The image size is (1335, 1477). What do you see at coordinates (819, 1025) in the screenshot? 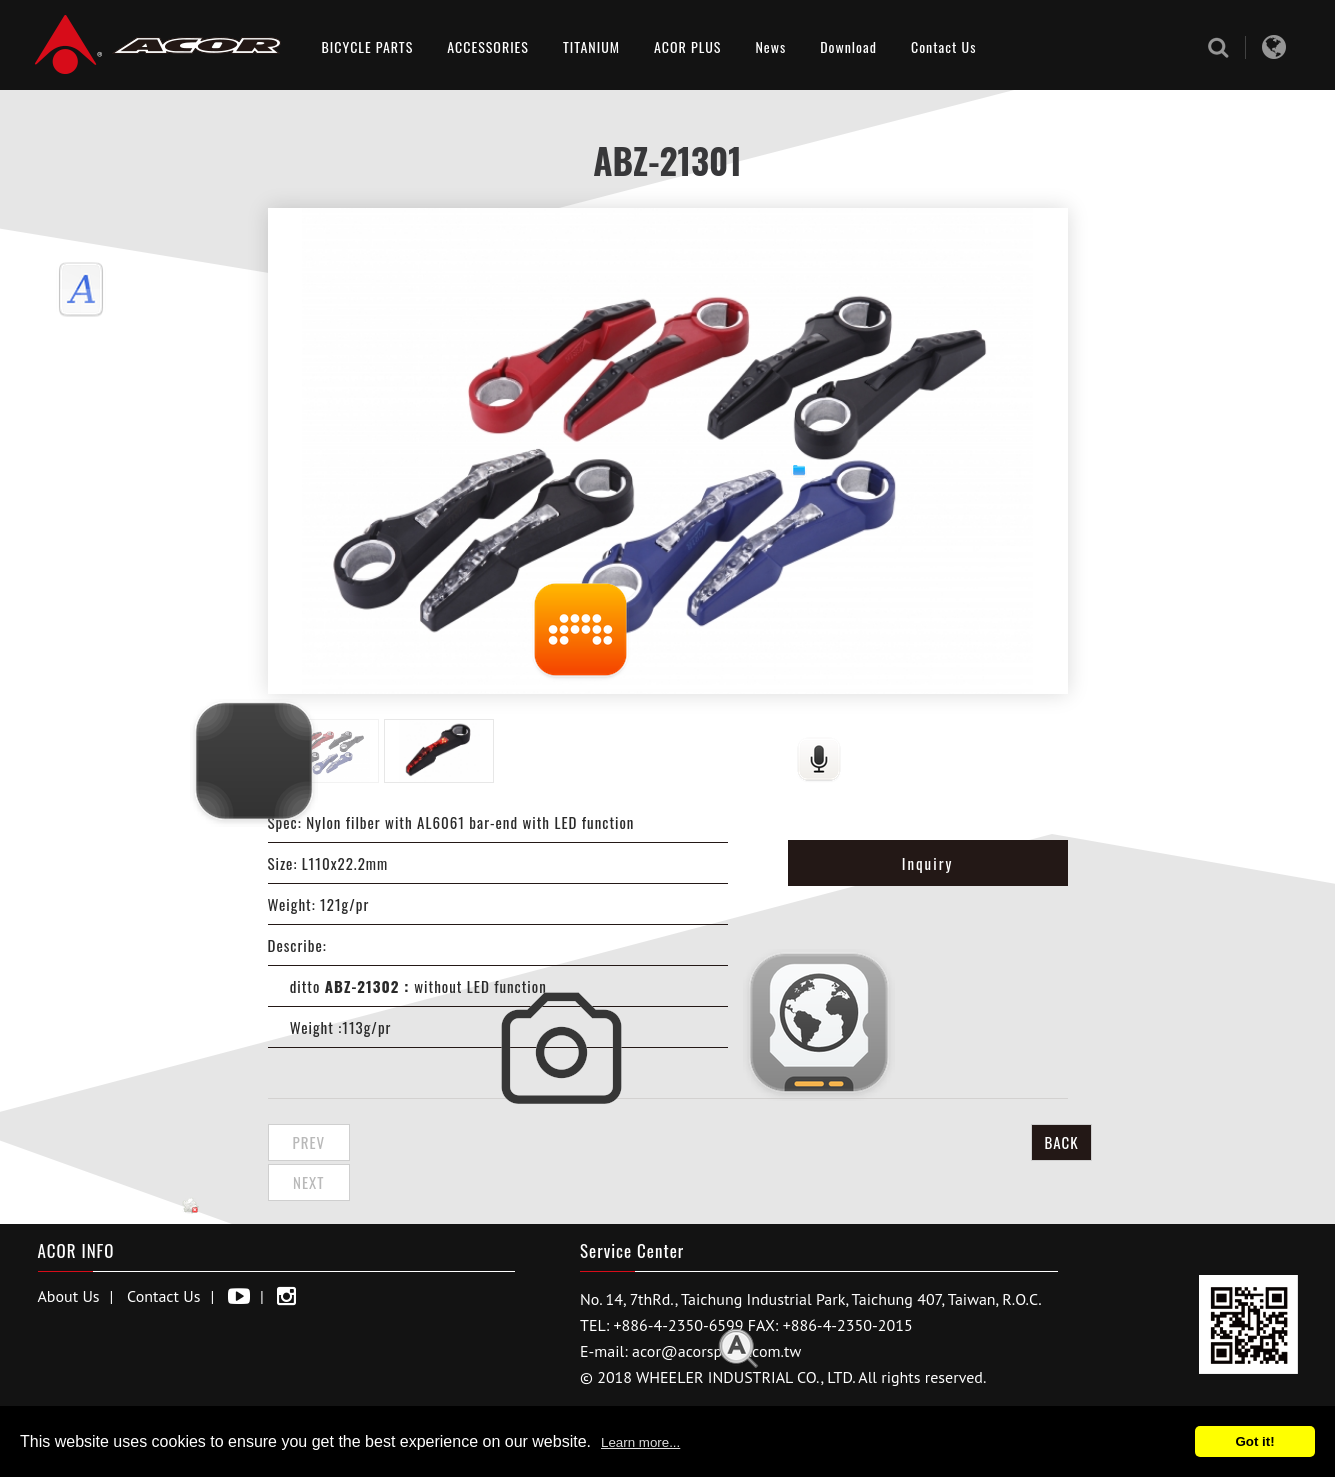
I see `configure iSCSI network storage settings` at bounding box center [819, 1025].